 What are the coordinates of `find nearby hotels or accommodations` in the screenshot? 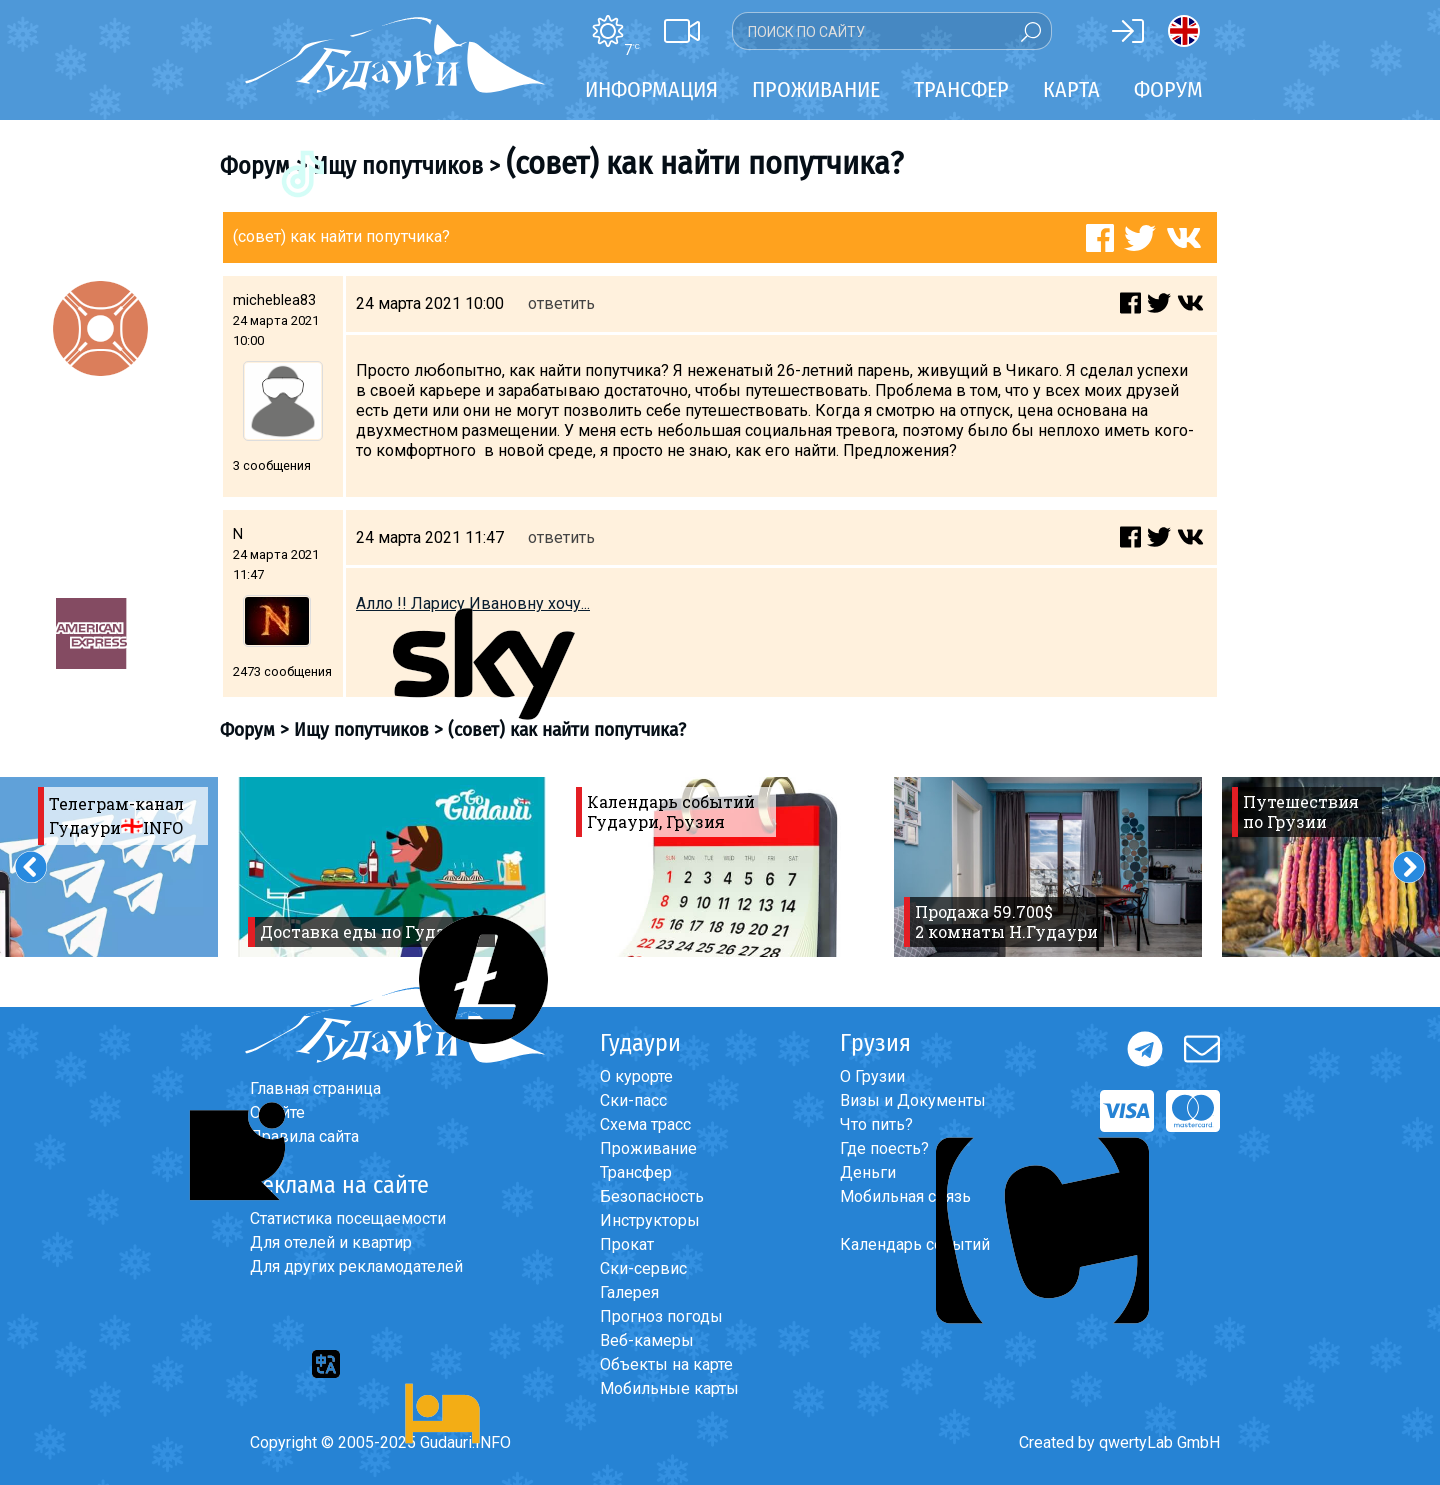 It's located at (442, 1413).